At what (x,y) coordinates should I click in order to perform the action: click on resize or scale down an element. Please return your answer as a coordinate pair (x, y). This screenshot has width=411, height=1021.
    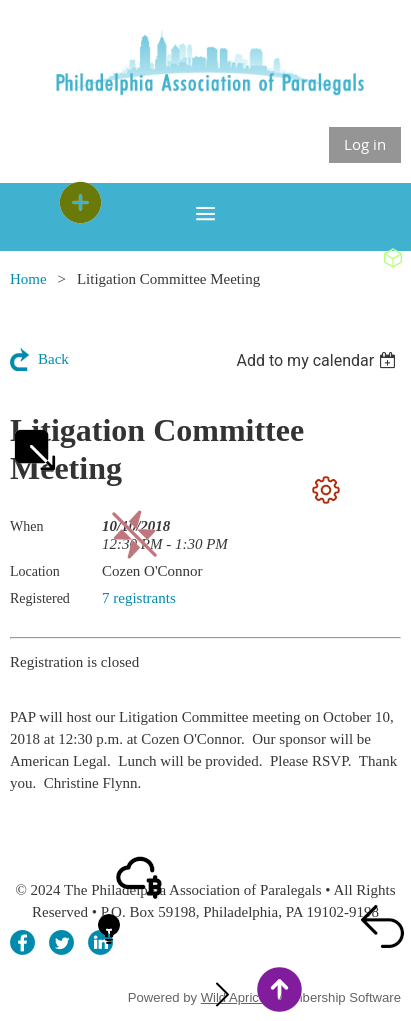
    Looking at the image, I should click on (35, 450).